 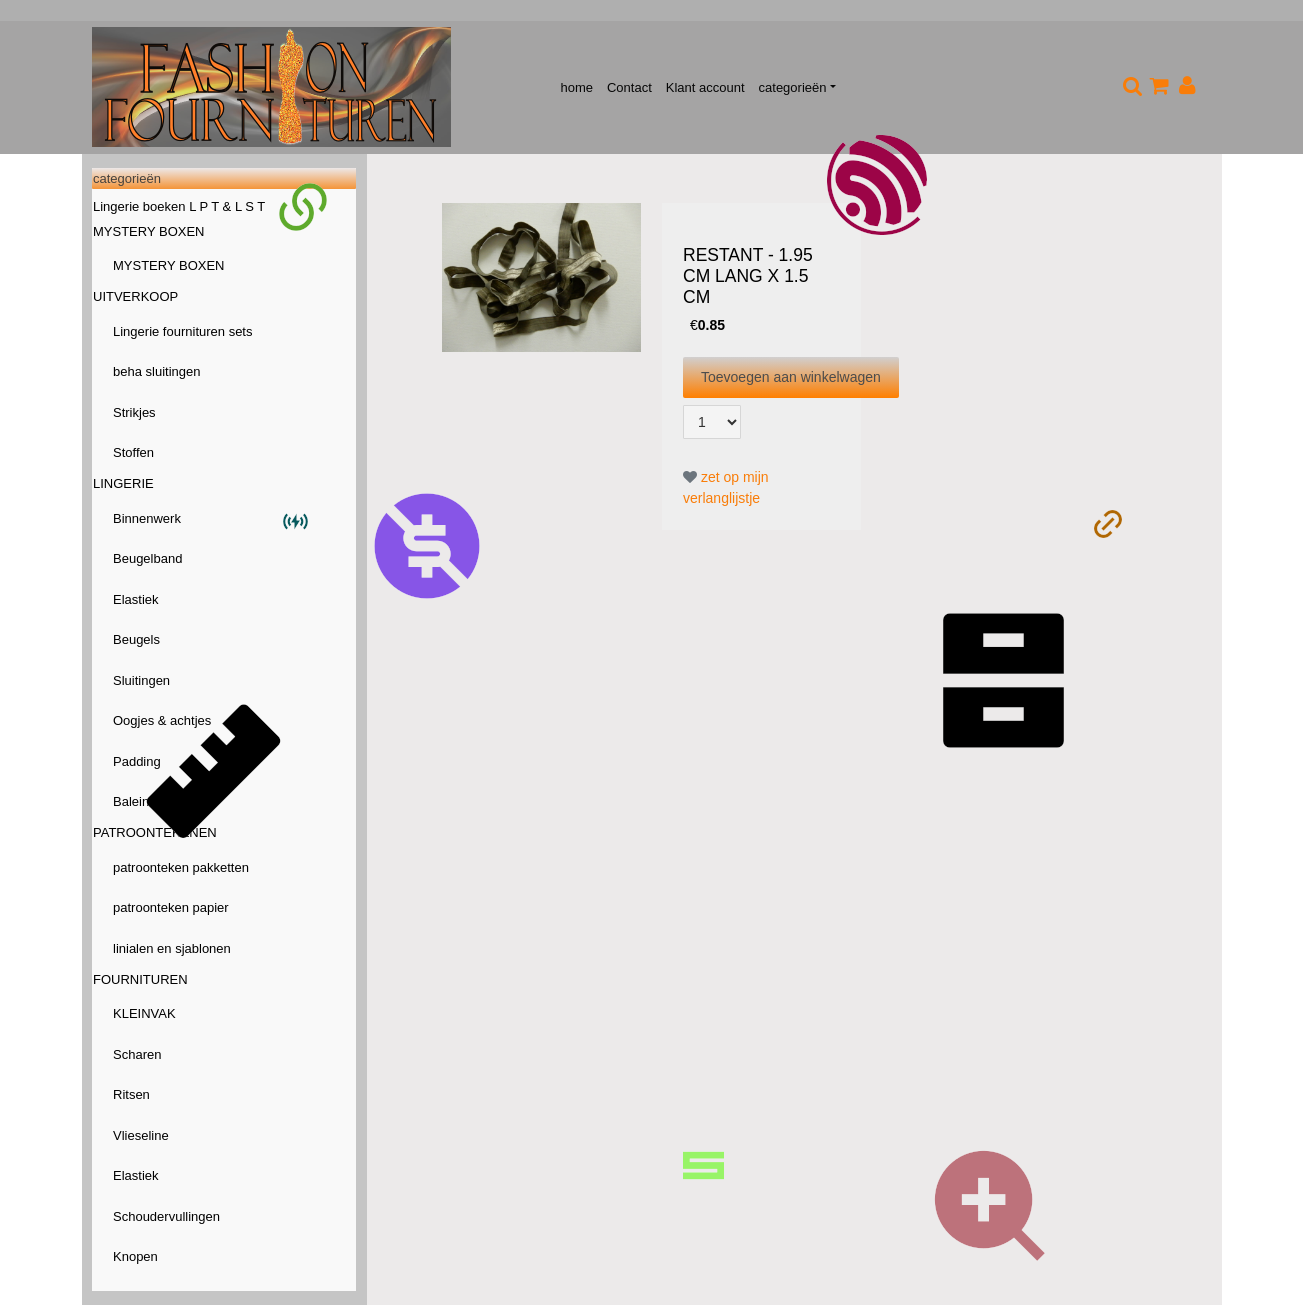 What do you see at coordinates (427, 546) in the screenshot?
I see `indicates non-commercial creative commons license` at bounding box center [427, 546].